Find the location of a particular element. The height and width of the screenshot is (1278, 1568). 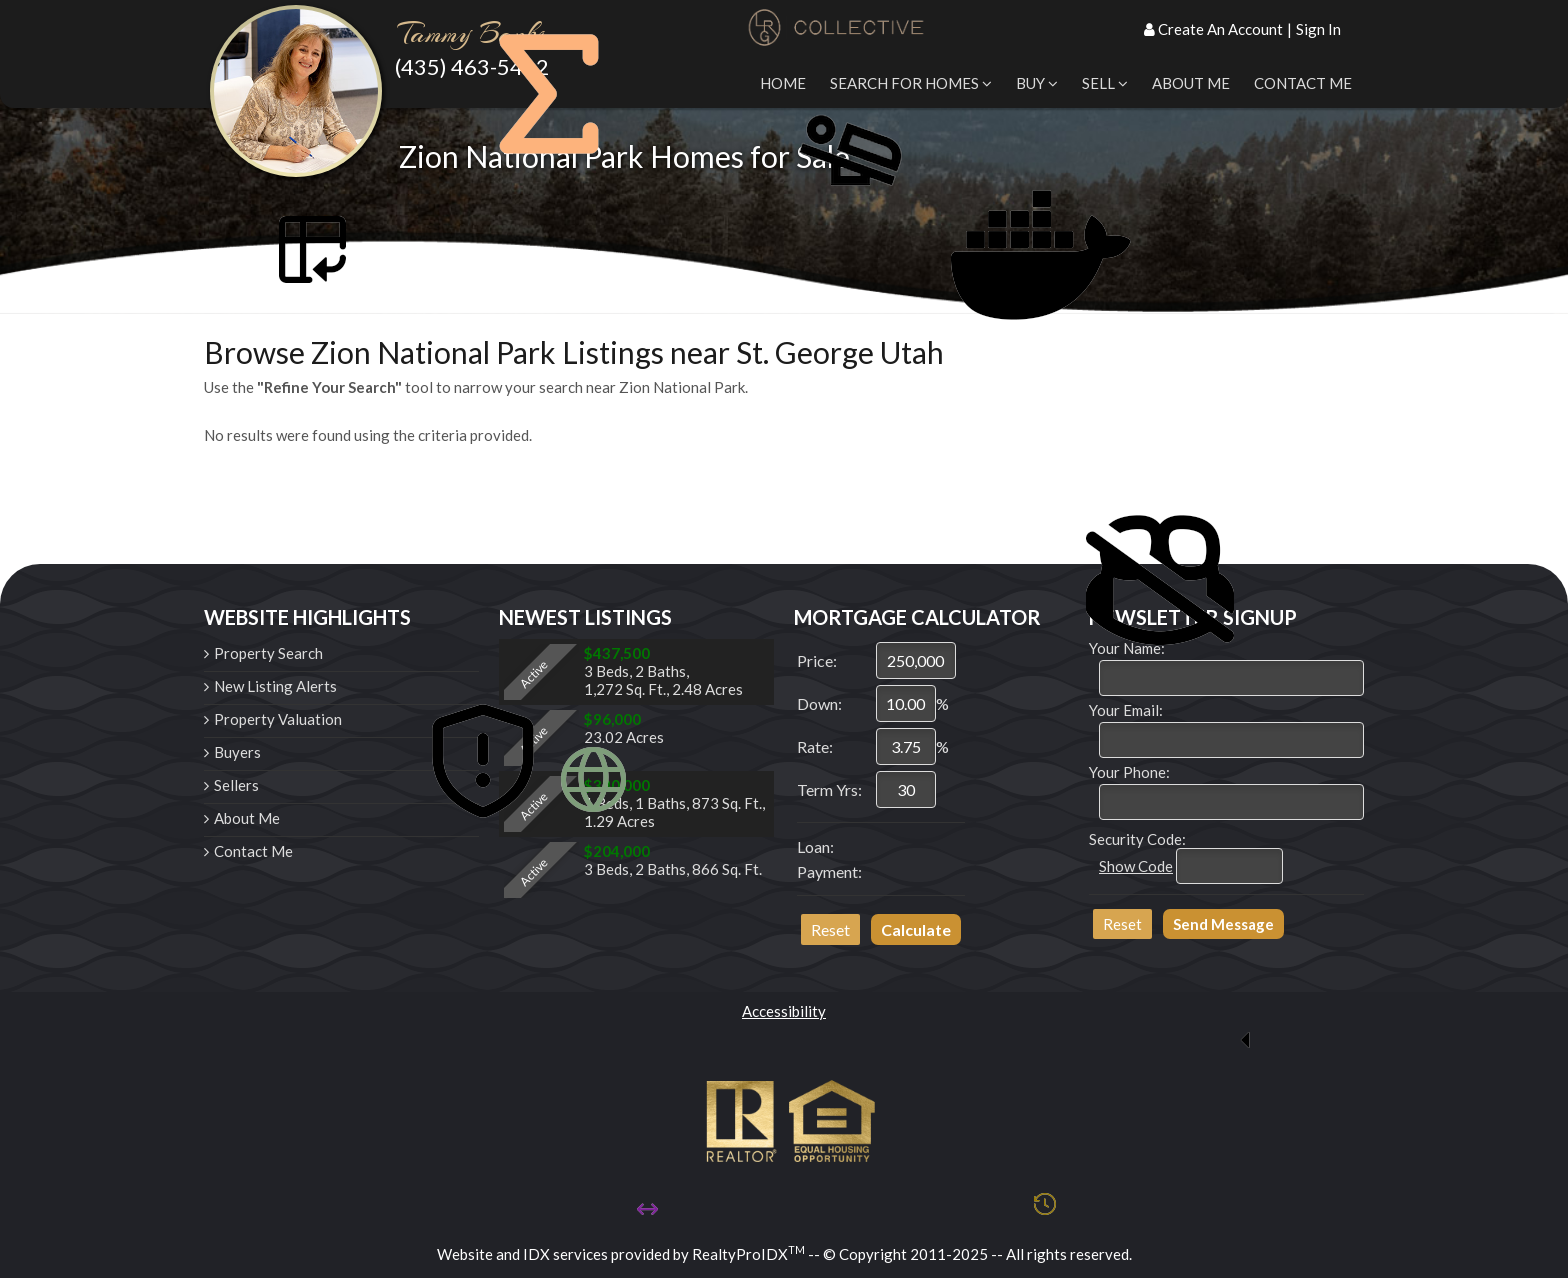

docker container management is located at coordinates (1041, 255).